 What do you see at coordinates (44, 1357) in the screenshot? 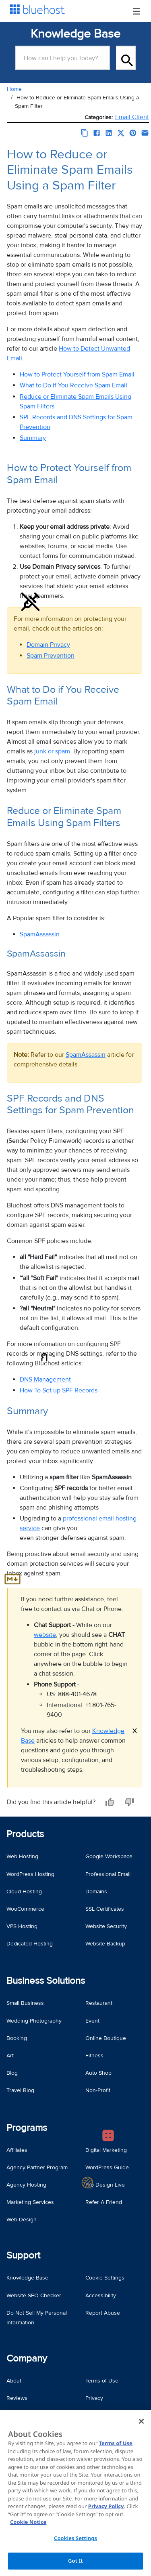
I see `switch to Thai language input` at bounding box center [44, 1357].